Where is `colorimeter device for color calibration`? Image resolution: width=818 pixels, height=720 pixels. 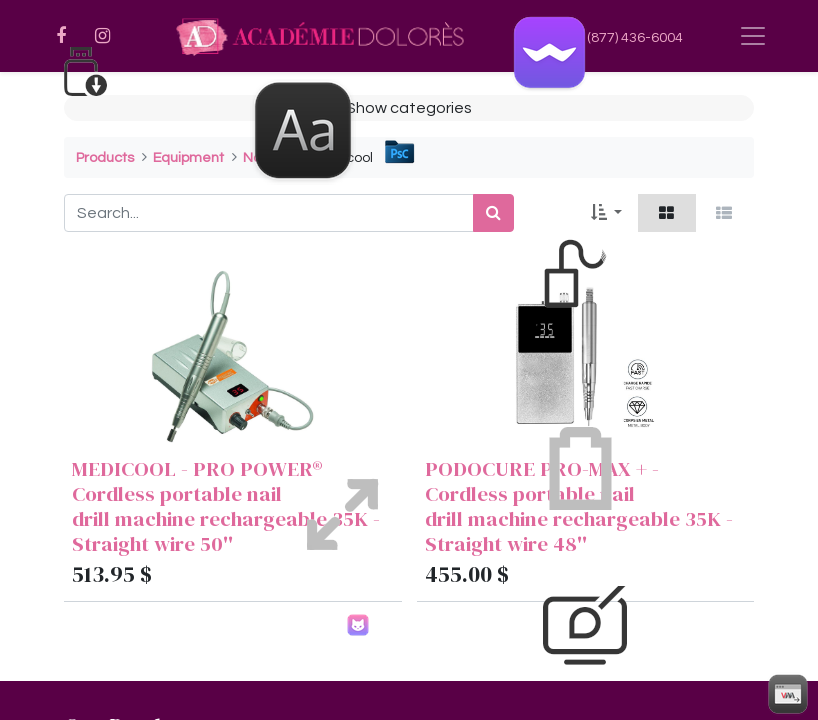
colorimeter device for color calibration is located at coordinates (573, 273).